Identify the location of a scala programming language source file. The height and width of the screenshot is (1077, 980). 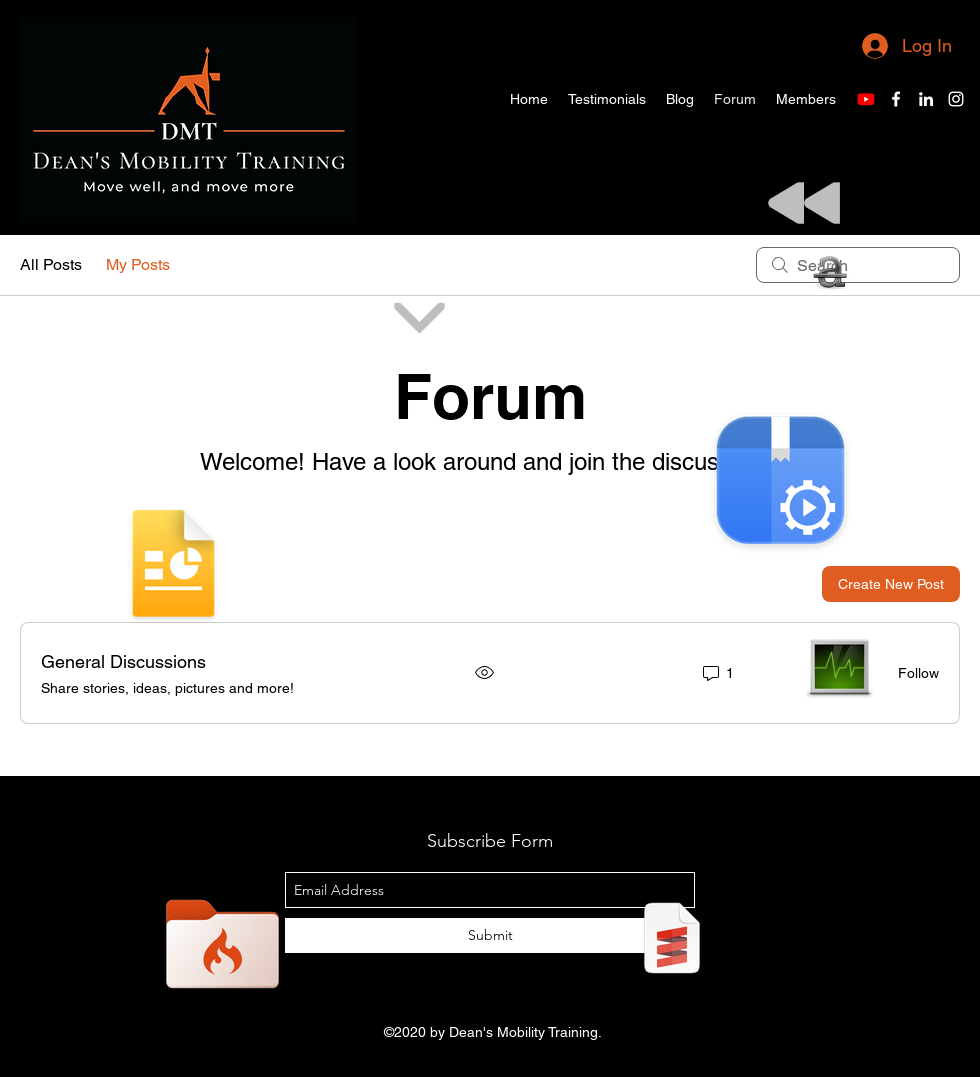
(672, 938).